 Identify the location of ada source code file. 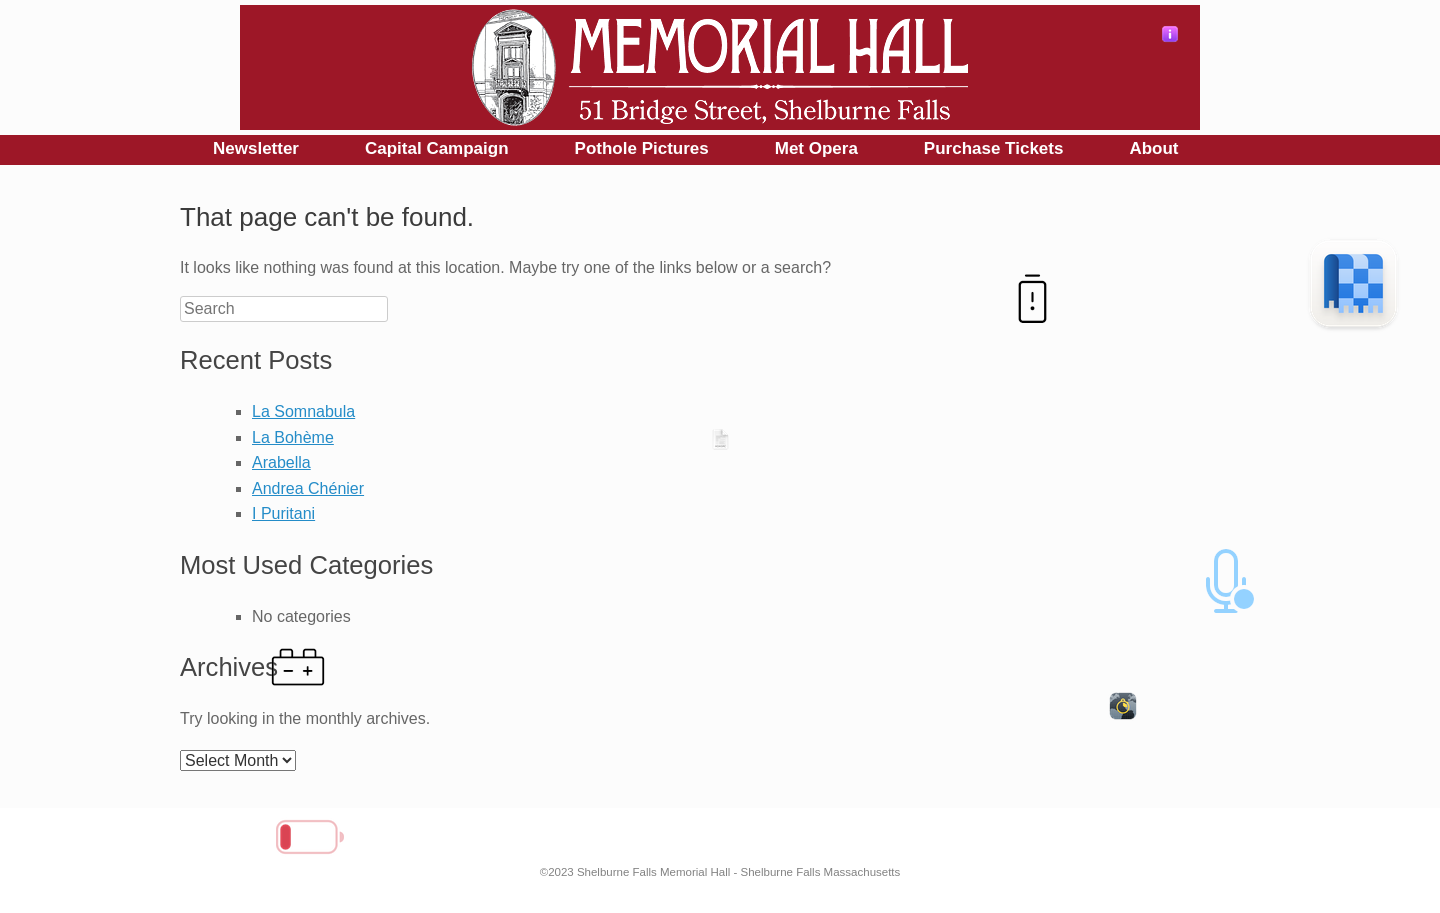
(720, 439).